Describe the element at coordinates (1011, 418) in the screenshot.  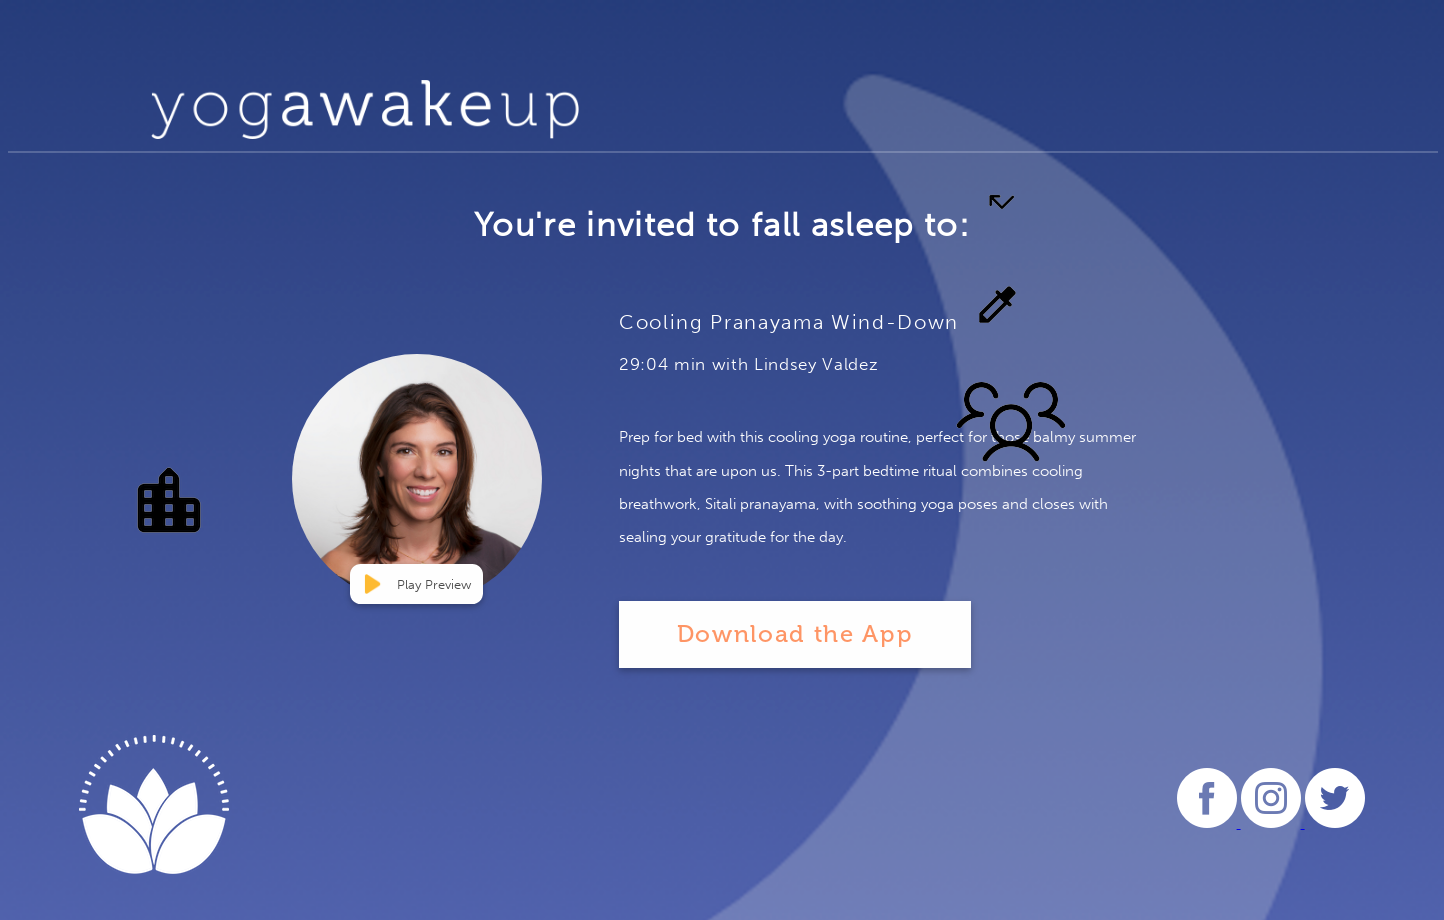
I see `view group or team members` at that location.